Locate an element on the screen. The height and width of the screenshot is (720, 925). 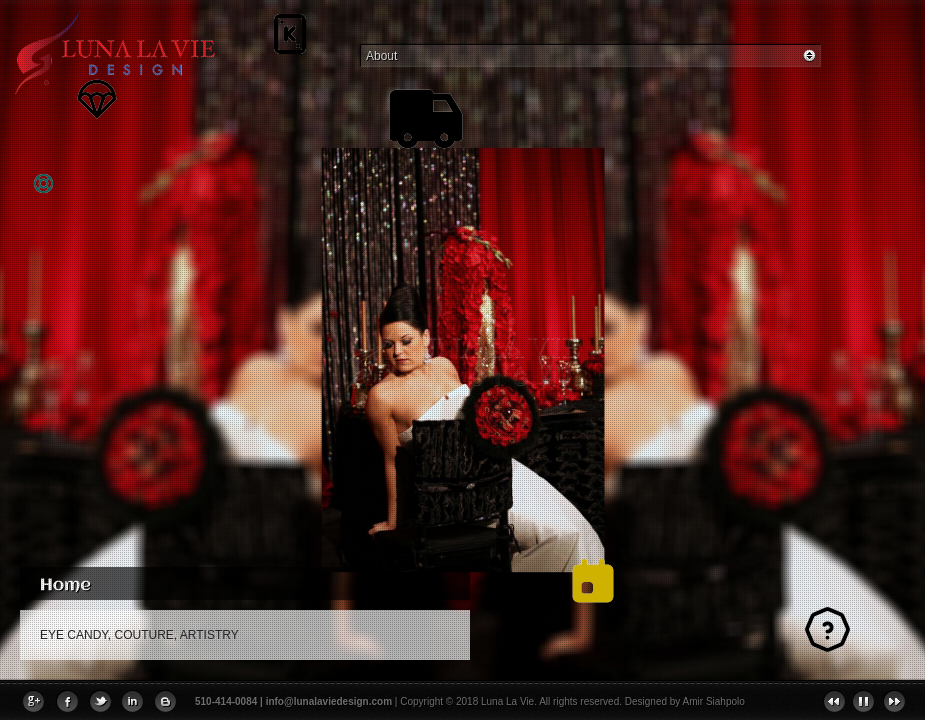
access help or support is located at coordinates (827, 629).